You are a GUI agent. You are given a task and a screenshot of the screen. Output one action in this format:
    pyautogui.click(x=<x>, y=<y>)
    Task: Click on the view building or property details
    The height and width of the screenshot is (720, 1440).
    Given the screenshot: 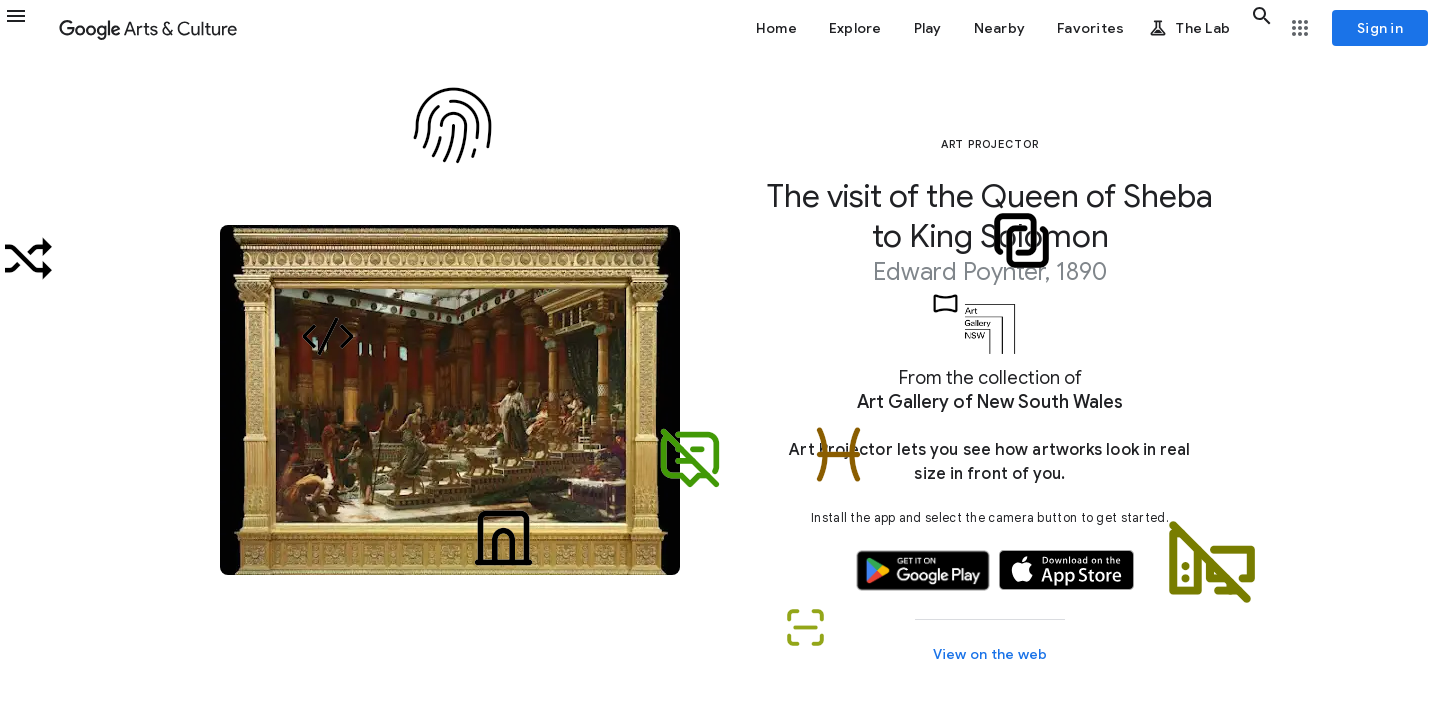 What is the action you would take?
    pyautogui.click(x=503, y=536)
    